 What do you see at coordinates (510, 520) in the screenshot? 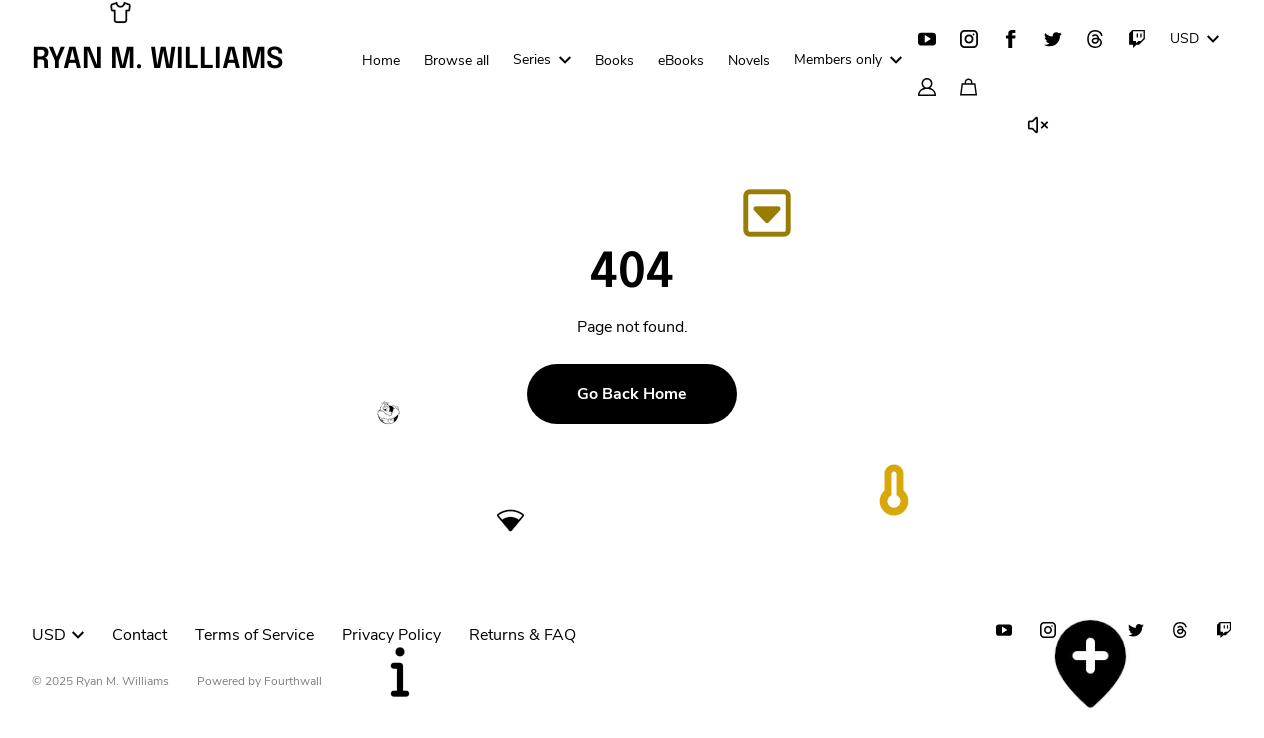
I see `indicates moderate wifi signal strength` at bounding box center [510, 520].